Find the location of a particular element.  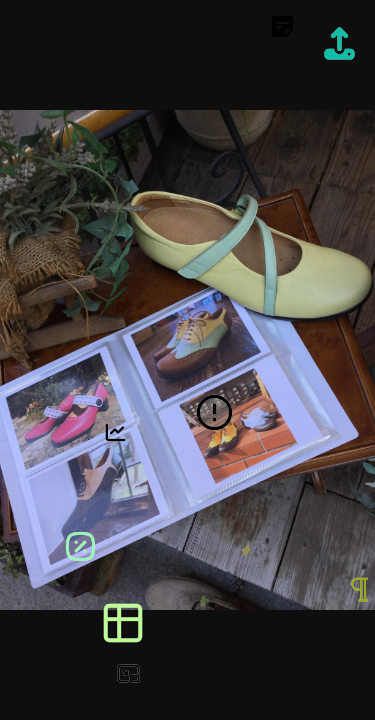

view analytics or statistics is located at coordinates (115, 432).